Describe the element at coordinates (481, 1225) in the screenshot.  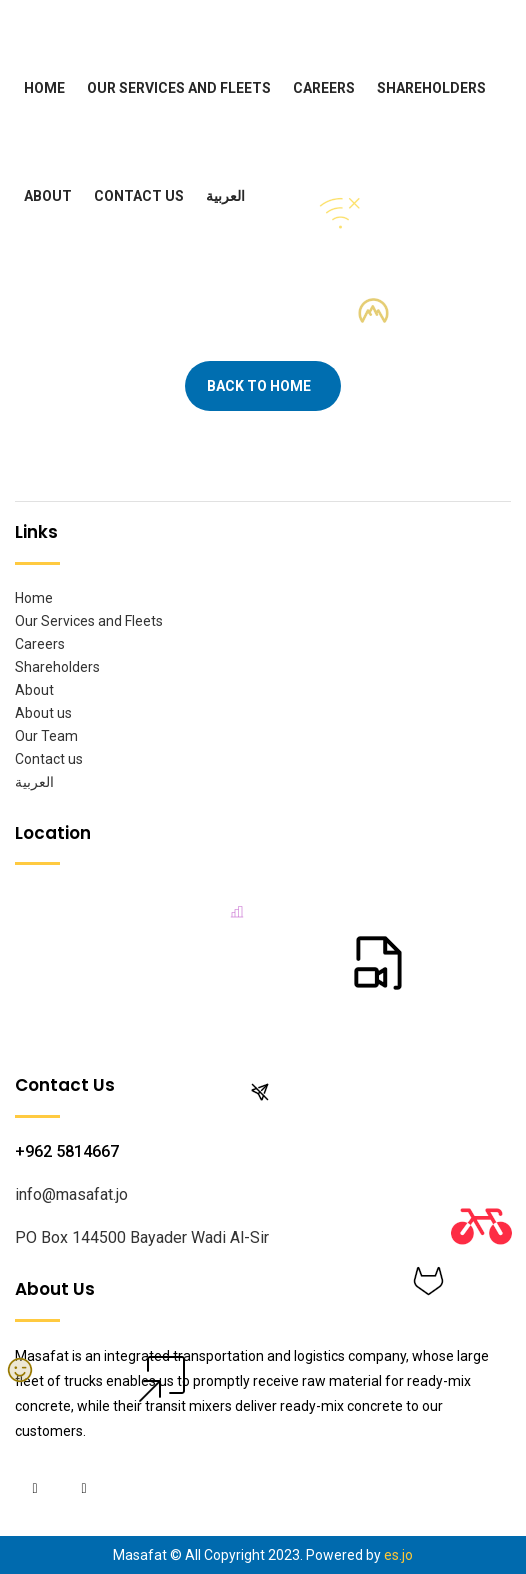
I see `select bicycle as transportation mode` at that location.